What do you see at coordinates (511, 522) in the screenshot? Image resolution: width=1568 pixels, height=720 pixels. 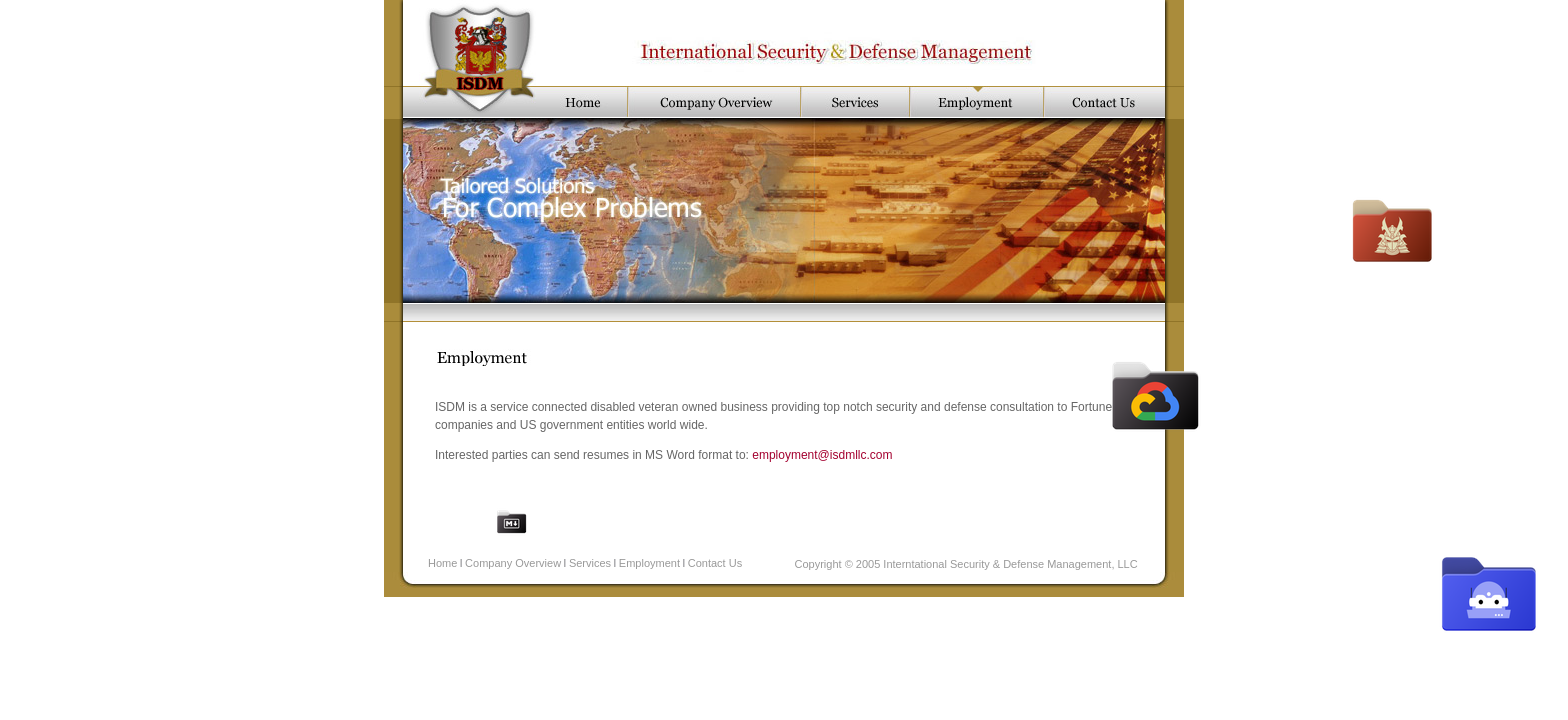 I see `folder containing markdown files` at bounding box center [511, 522].